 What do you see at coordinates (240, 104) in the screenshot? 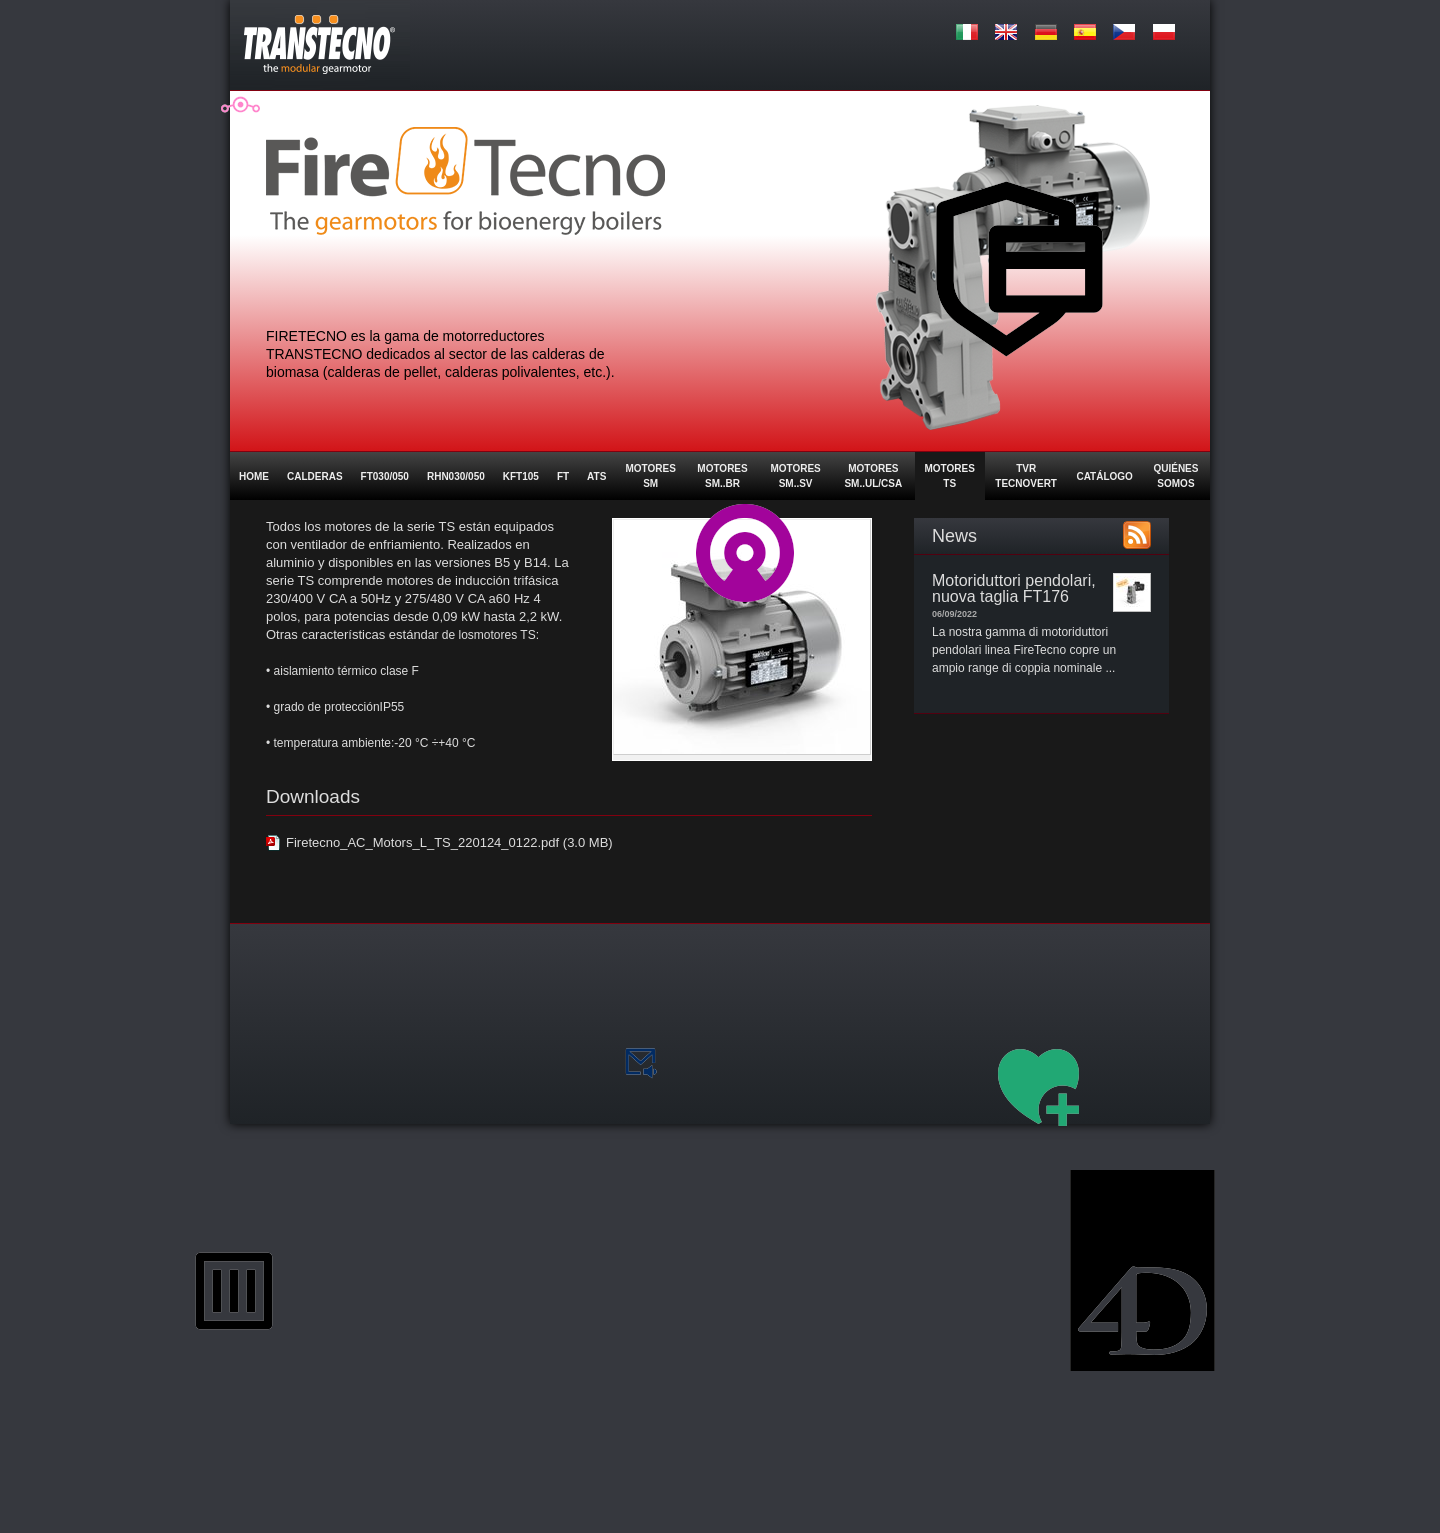
I see `lineageos logo` at bounding box center [240, 104].